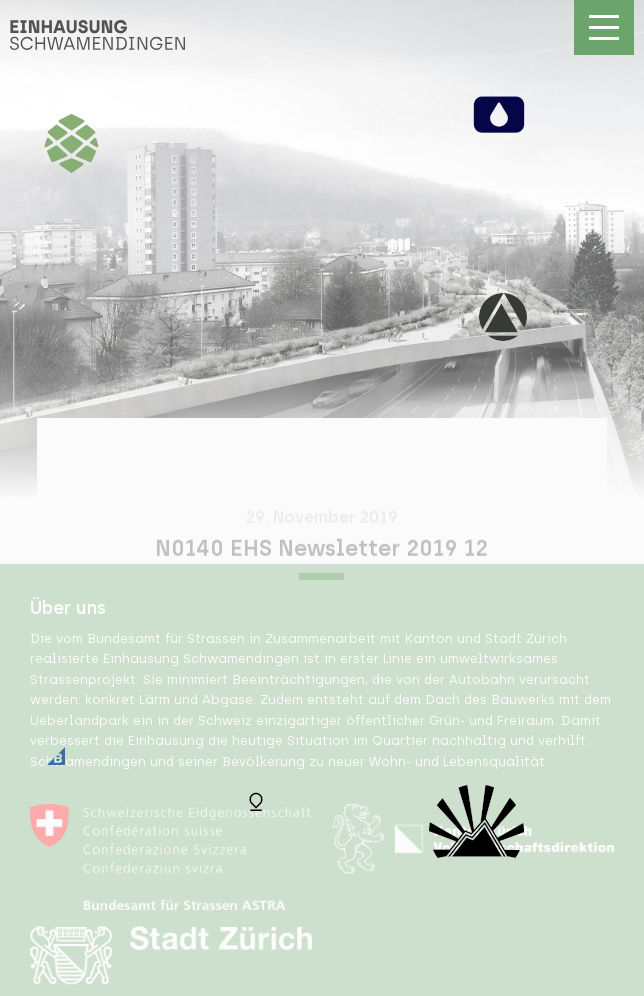 Image resolution: width=644 pixels, height=996 pixels. What do you see at coordinates (476, 821) in the screenshot?
I see `open Libera.Chat IRC network` at bounding box center [476, 821].